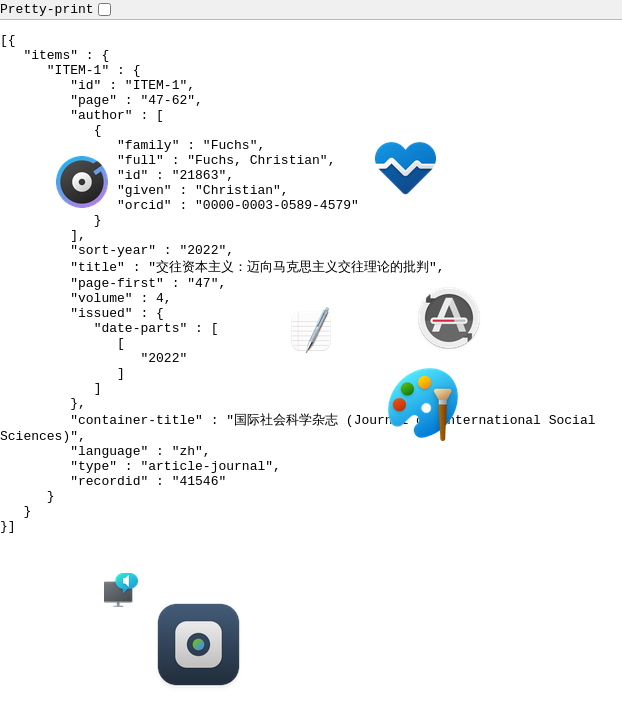 The image size is (622, 720). Describe the element at coordinates (82, 182) in the screenshot. I see `open groove music app` at that location.